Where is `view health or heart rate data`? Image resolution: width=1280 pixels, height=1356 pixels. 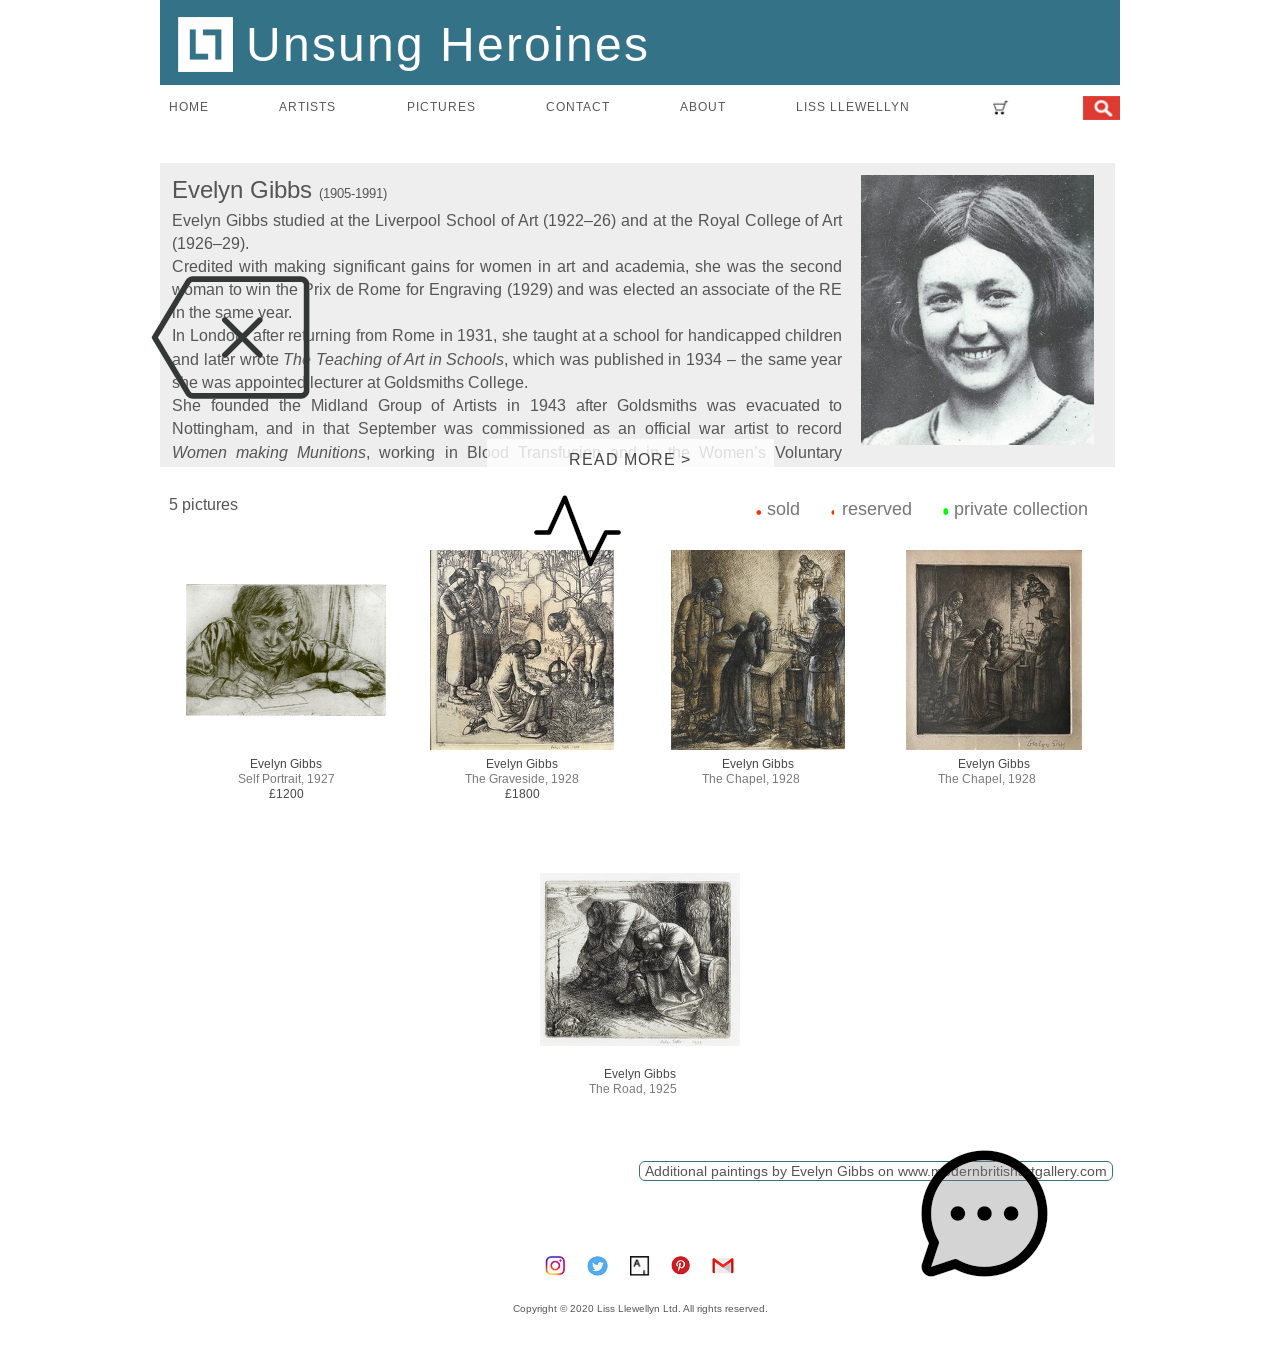 view health or heart rate data is located at coordinates (577, 532).